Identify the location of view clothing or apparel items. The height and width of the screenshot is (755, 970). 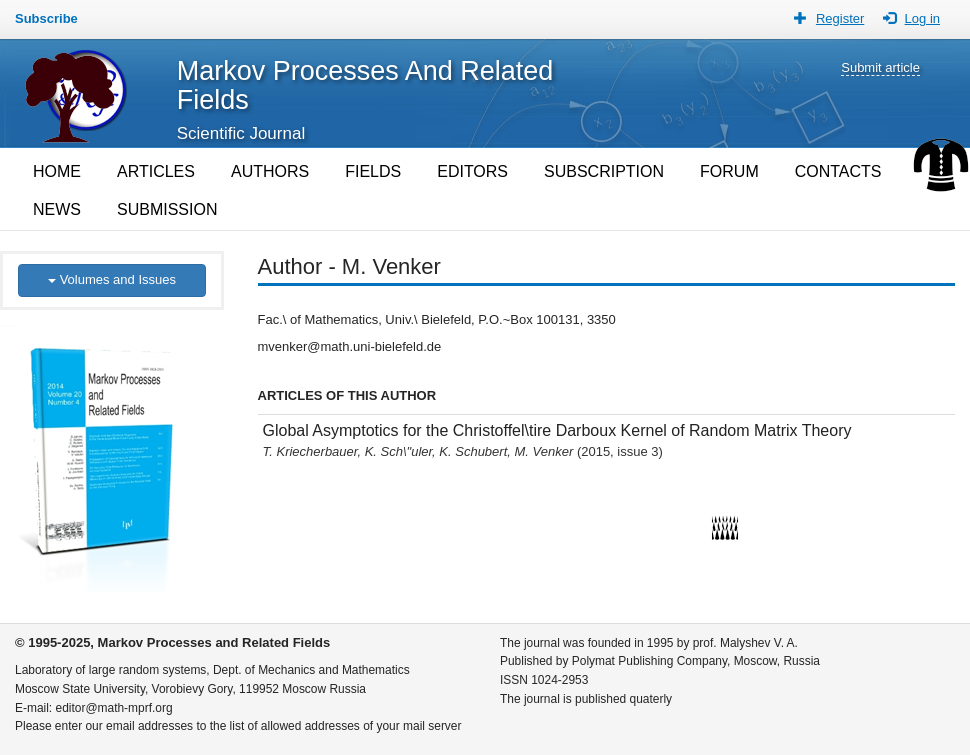
(941, 165).